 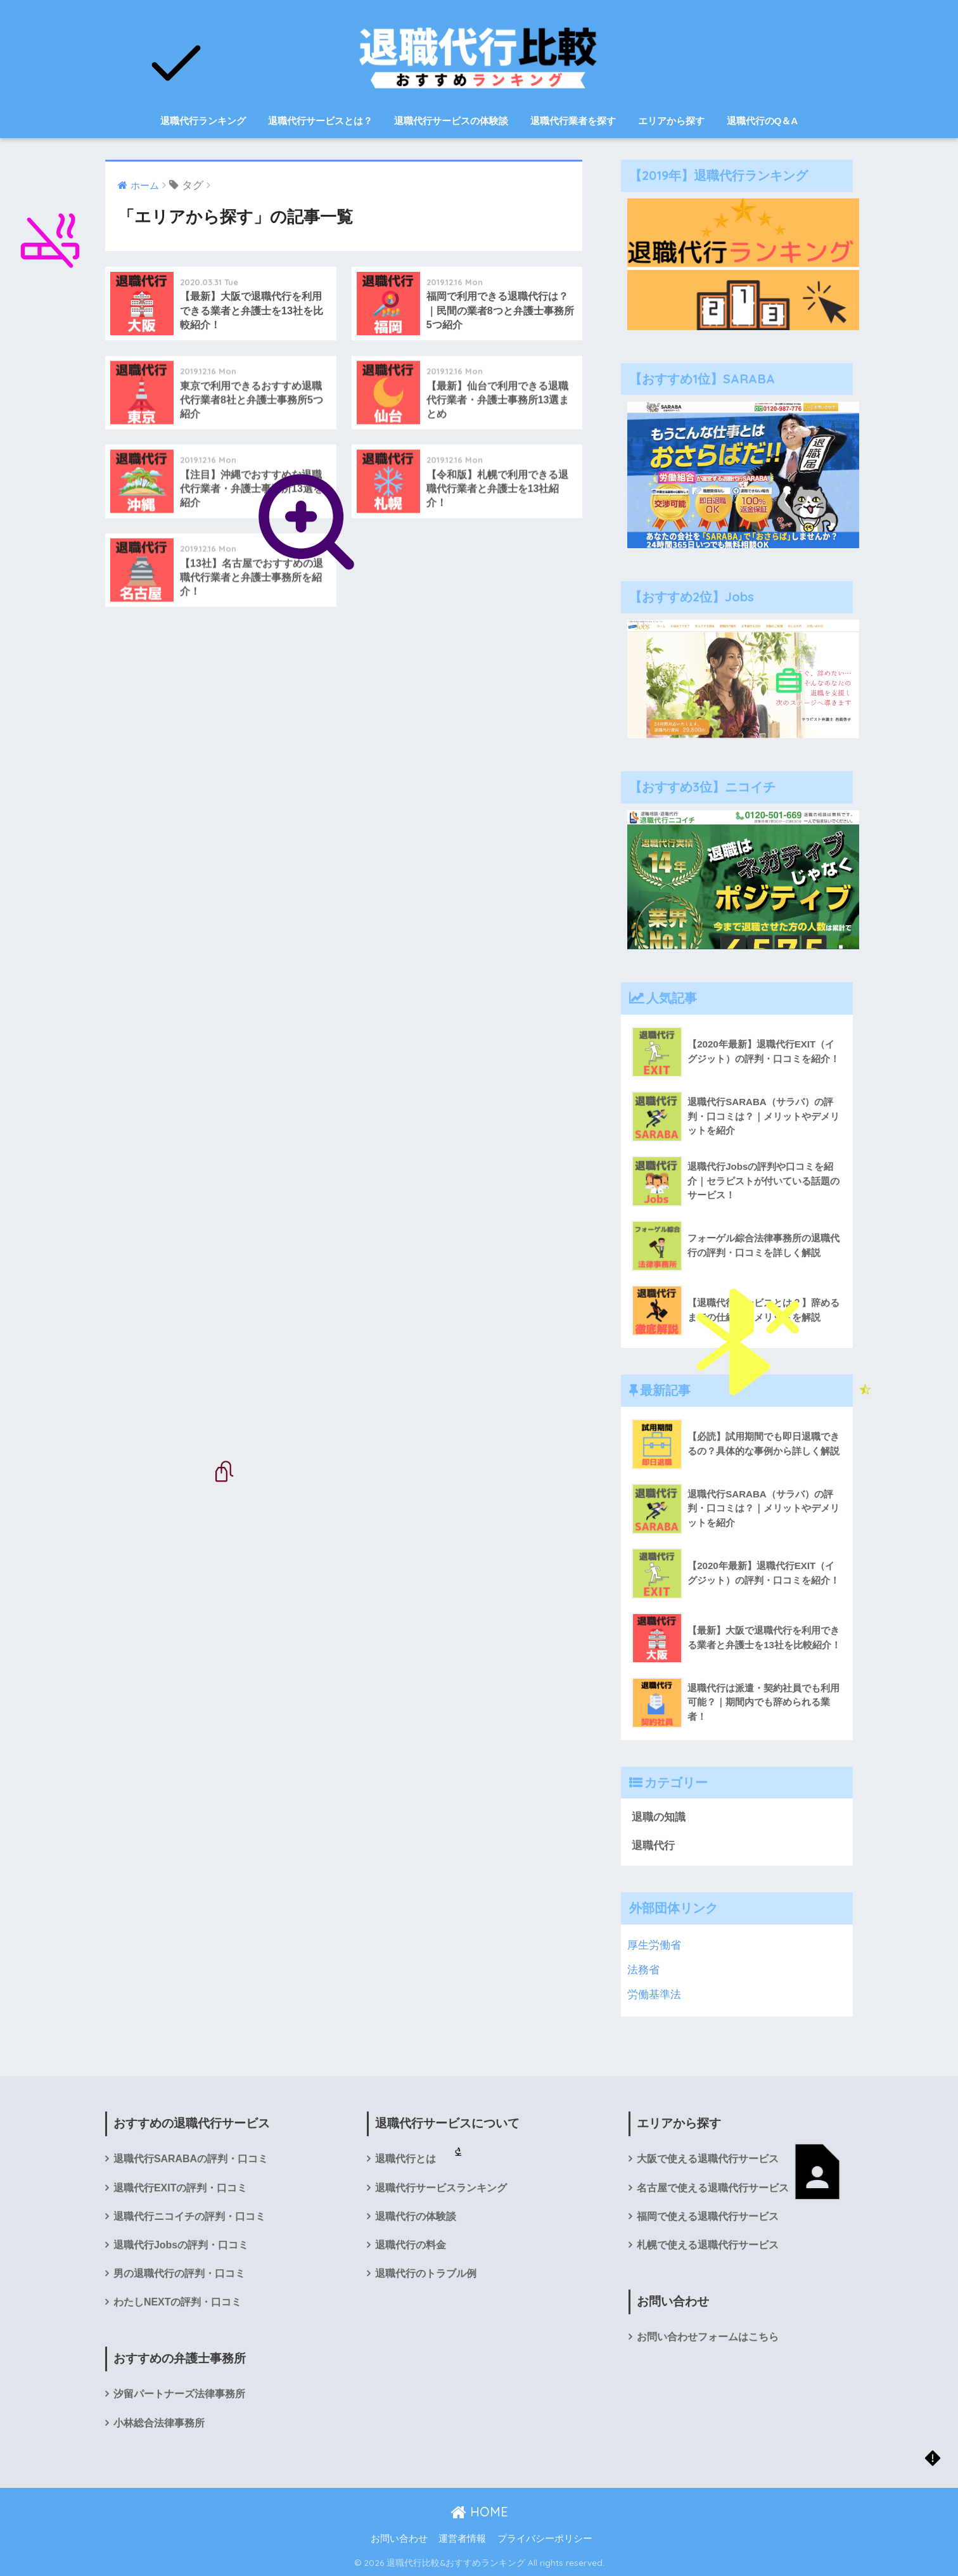 I want to click on bluetooth connection disabled or unavailable, so click(x=741, y=1342).